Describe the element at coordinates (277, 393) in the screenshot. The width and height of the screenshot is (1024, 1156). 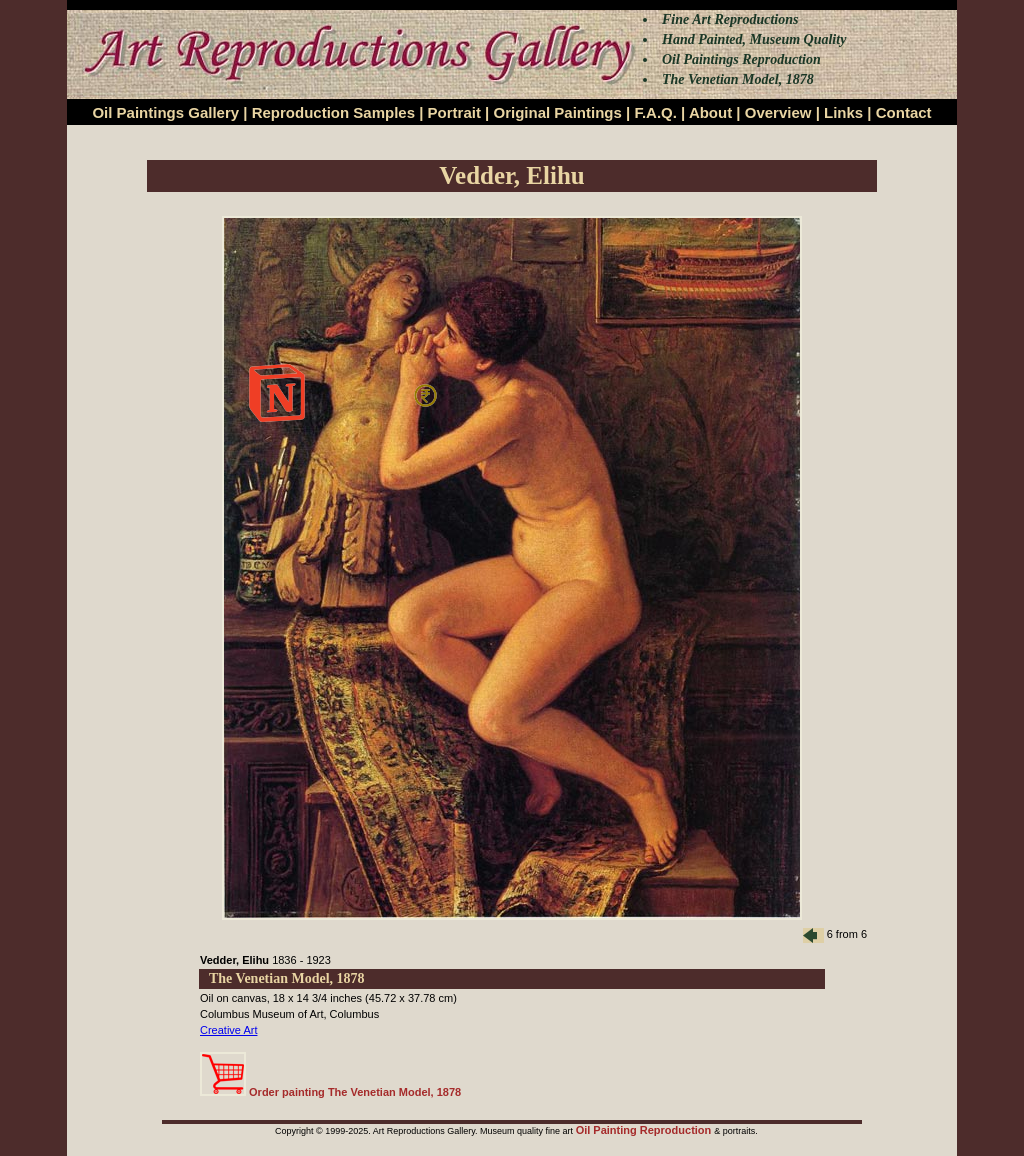
I see `open Notion app` at that location.